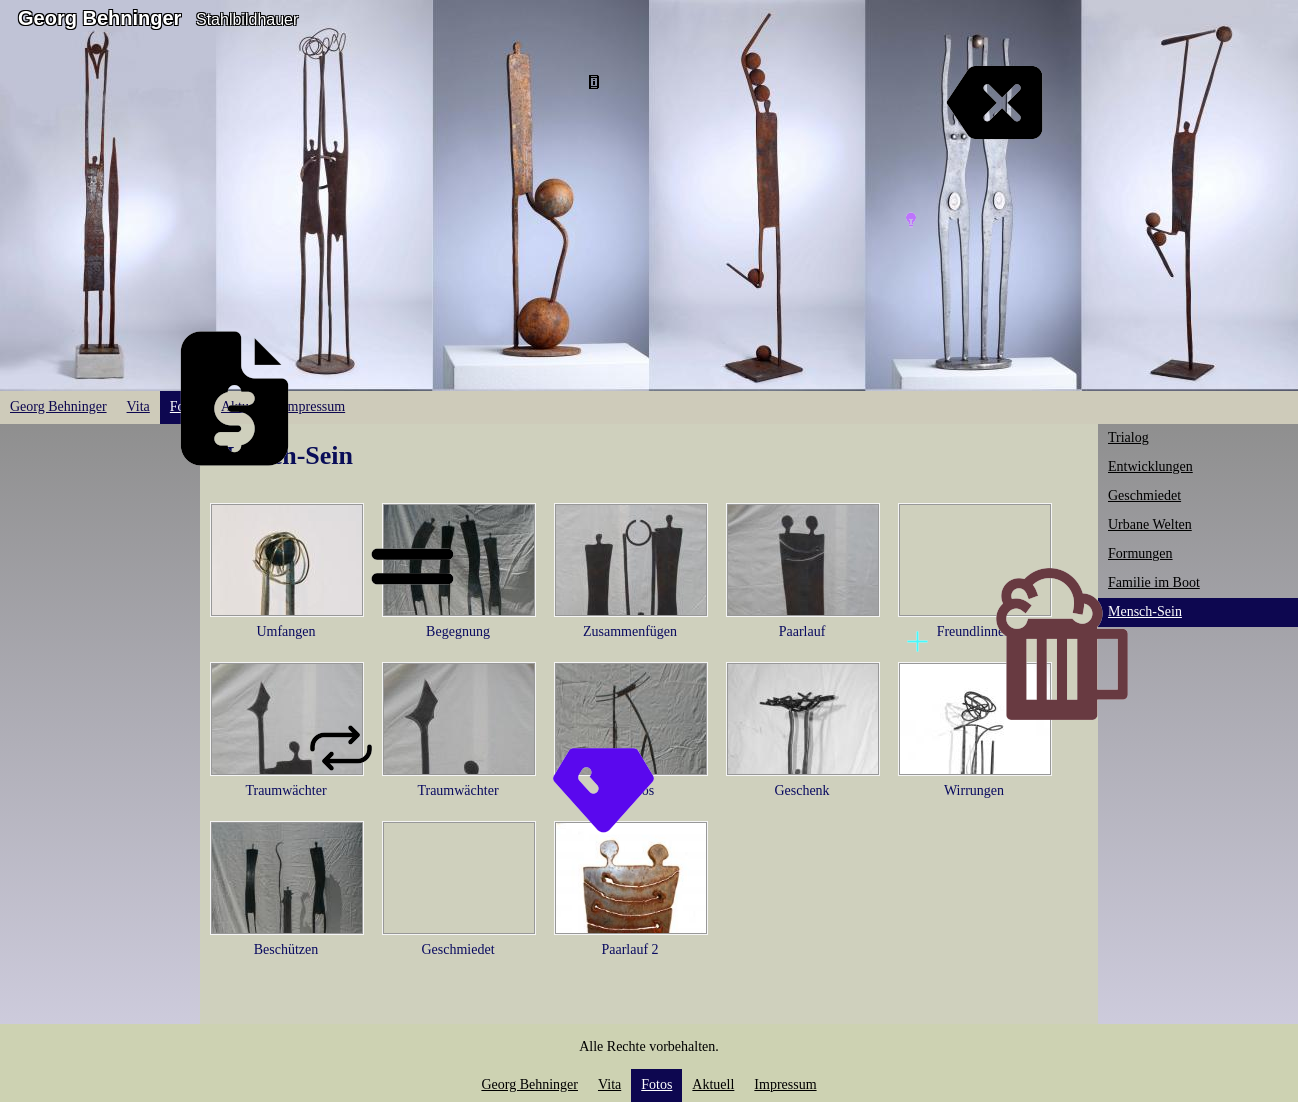 This screenshot has height=1102, width=1298. I want to click on add a new item, so click(917, 641).